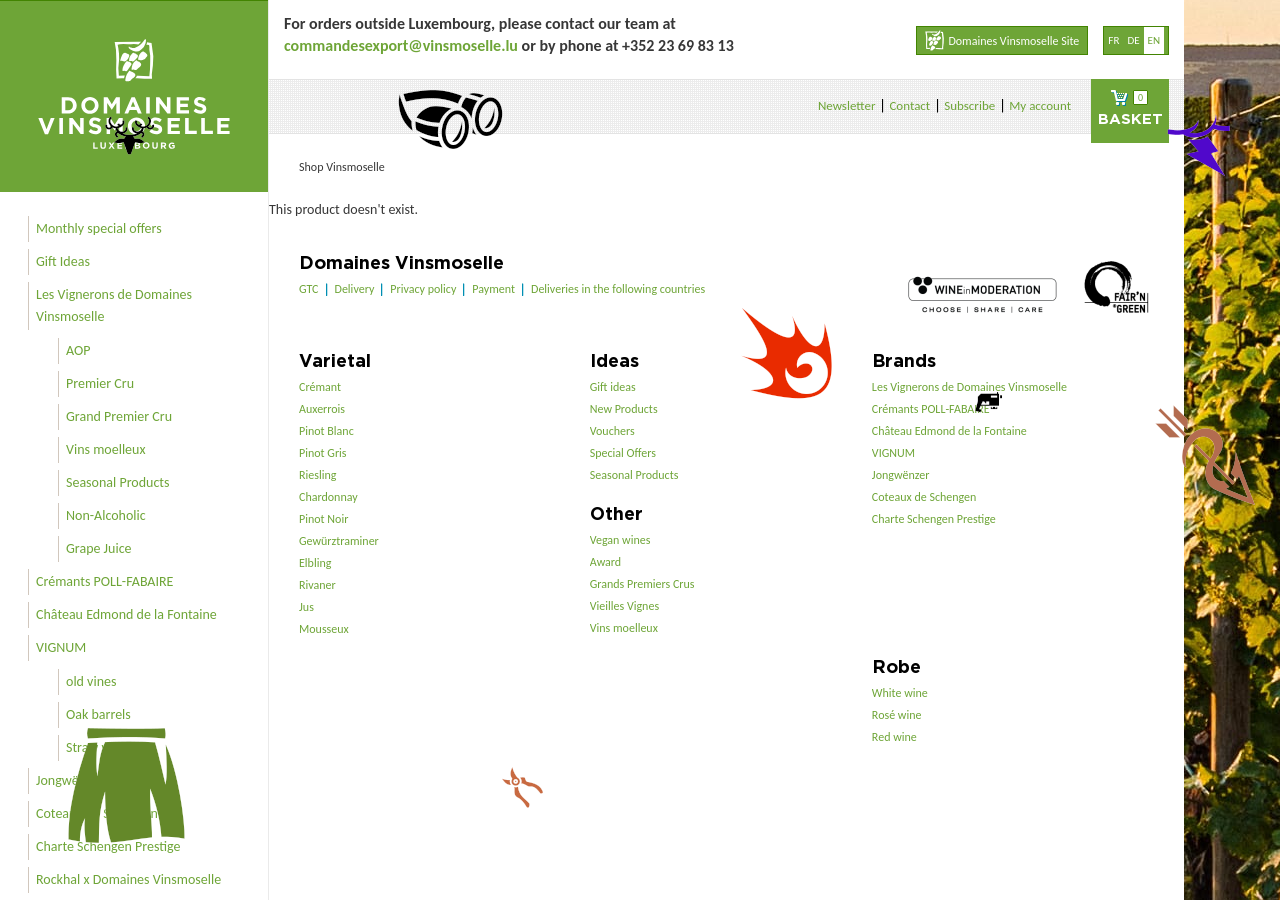  Describe the element at coordinates (786, 353) in the screenshot. I see `indicates a power-up or special ability activation` at that location.